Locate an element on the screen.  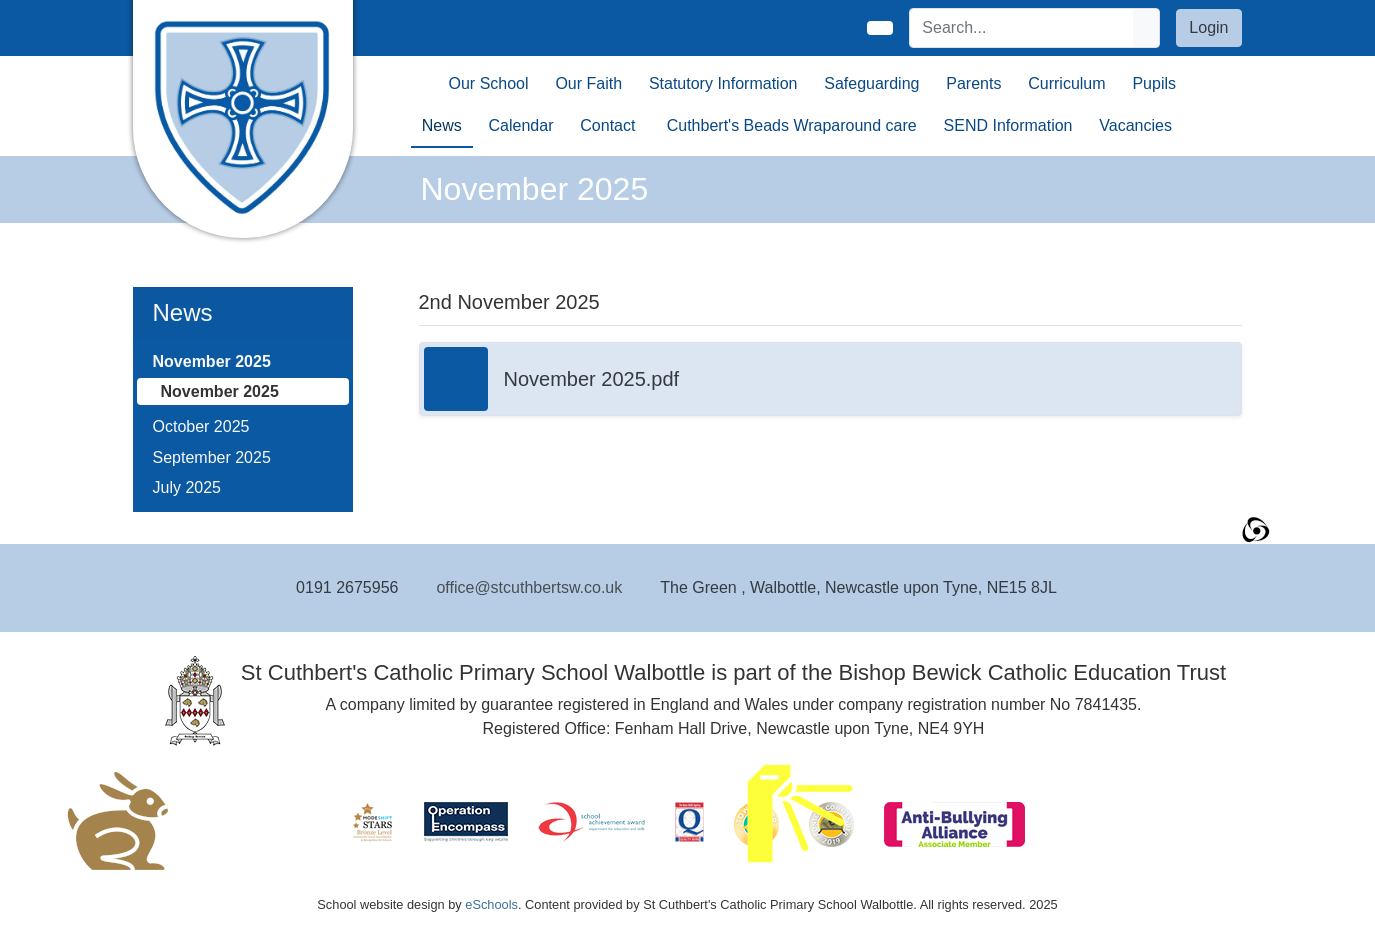
access control or gated entry point is located at coordinates (800, 810).